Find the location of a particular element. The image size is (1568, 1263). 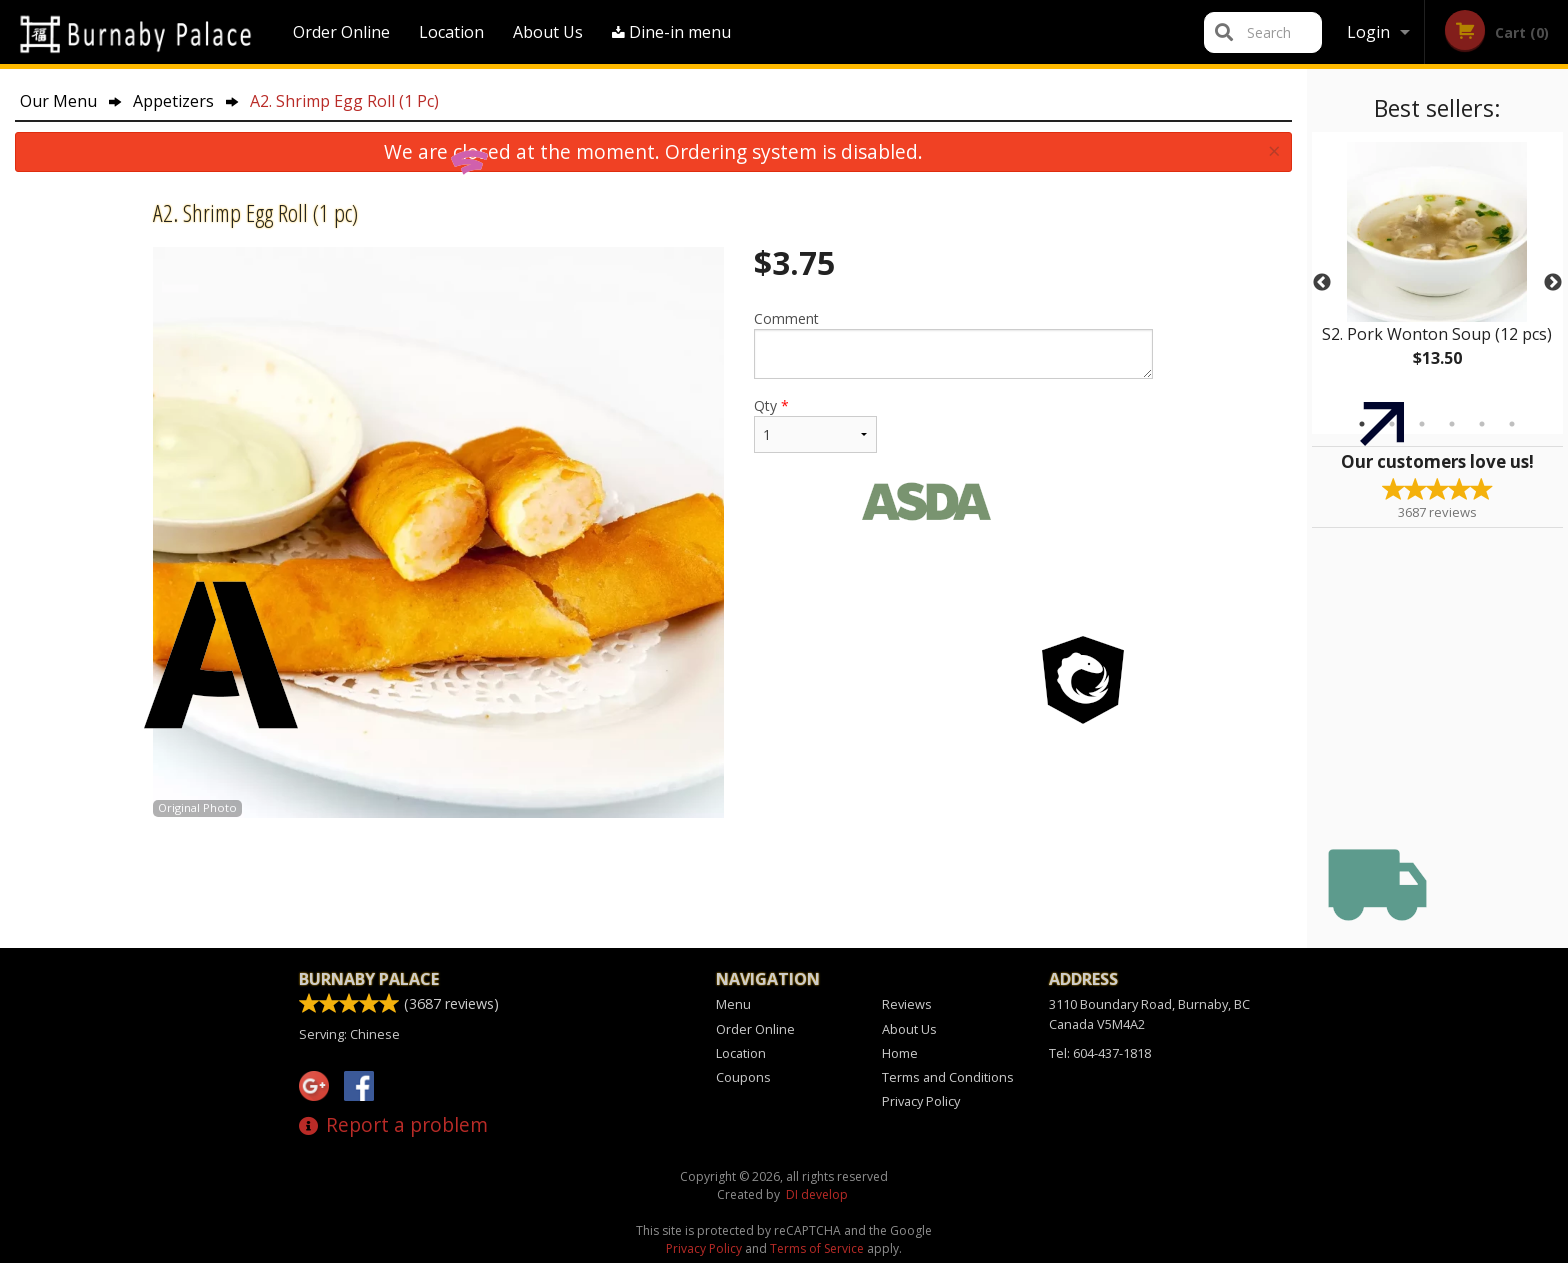

google stadia gaming service logo is located at coordinates (469, 162).